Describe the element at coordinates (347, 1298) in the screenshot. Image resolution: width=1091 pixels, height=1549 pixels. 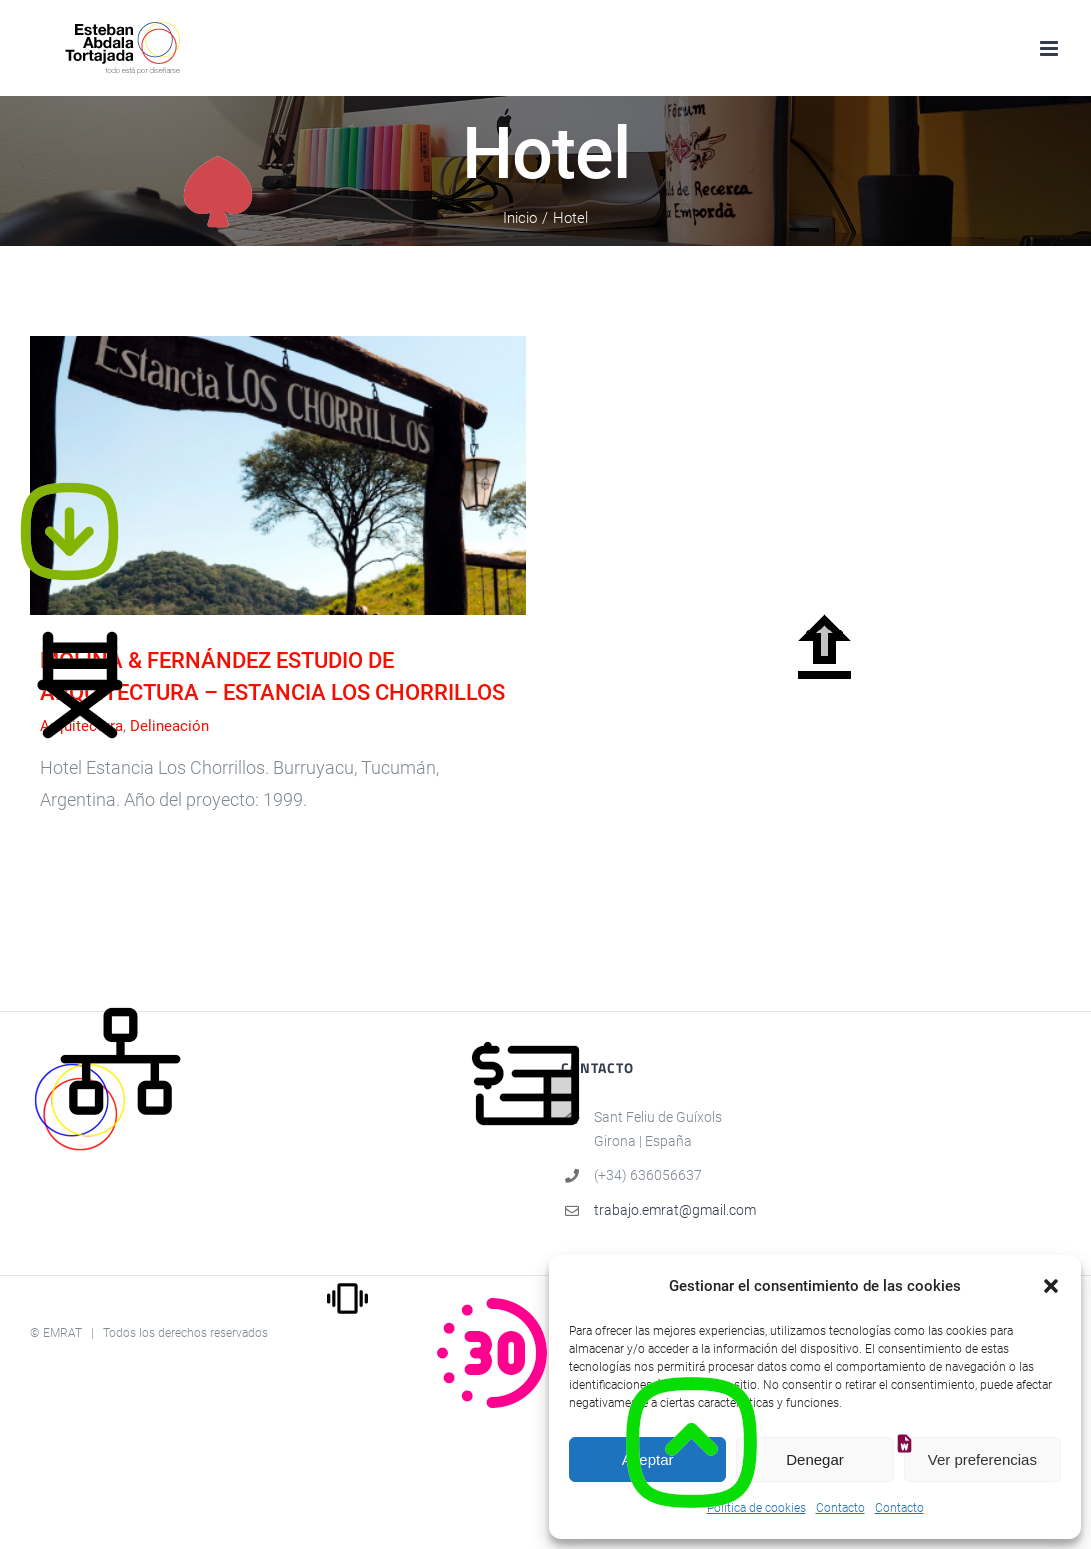
I see `enable vibration mode for notifications` at that location.